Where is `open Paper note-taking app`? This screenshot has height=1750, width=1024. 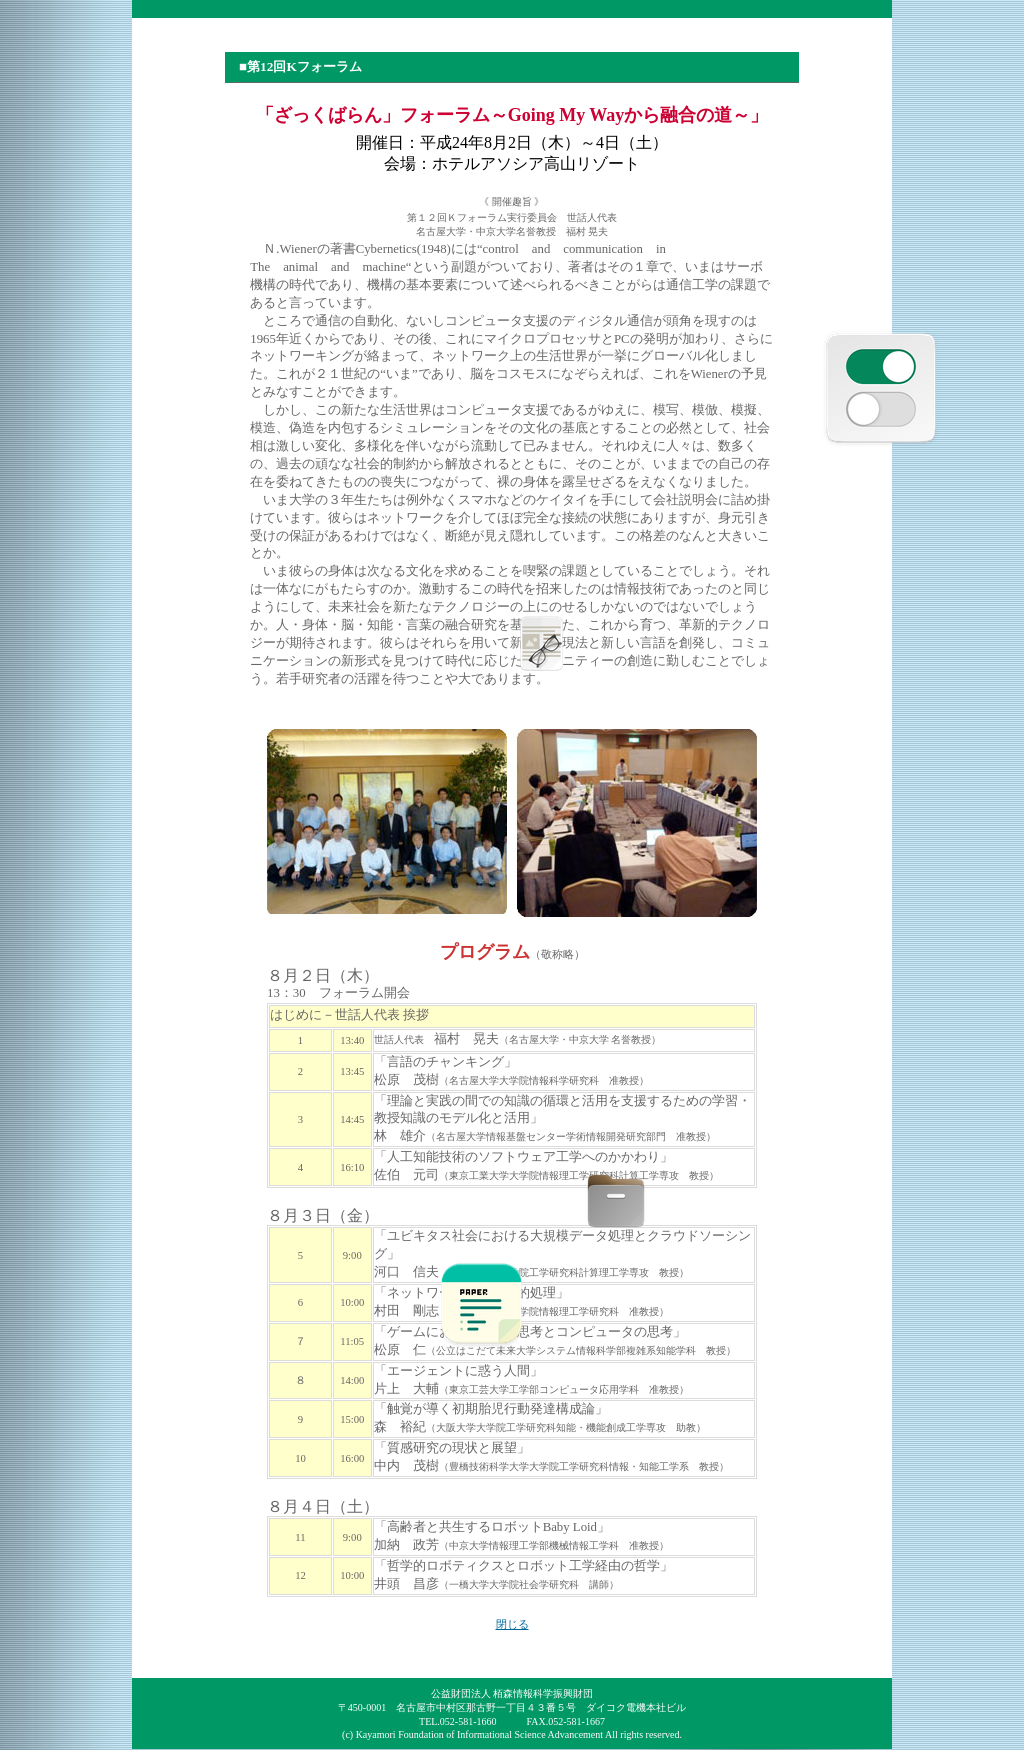
open Paper note-taking app is located at coordinates (481, 1303).